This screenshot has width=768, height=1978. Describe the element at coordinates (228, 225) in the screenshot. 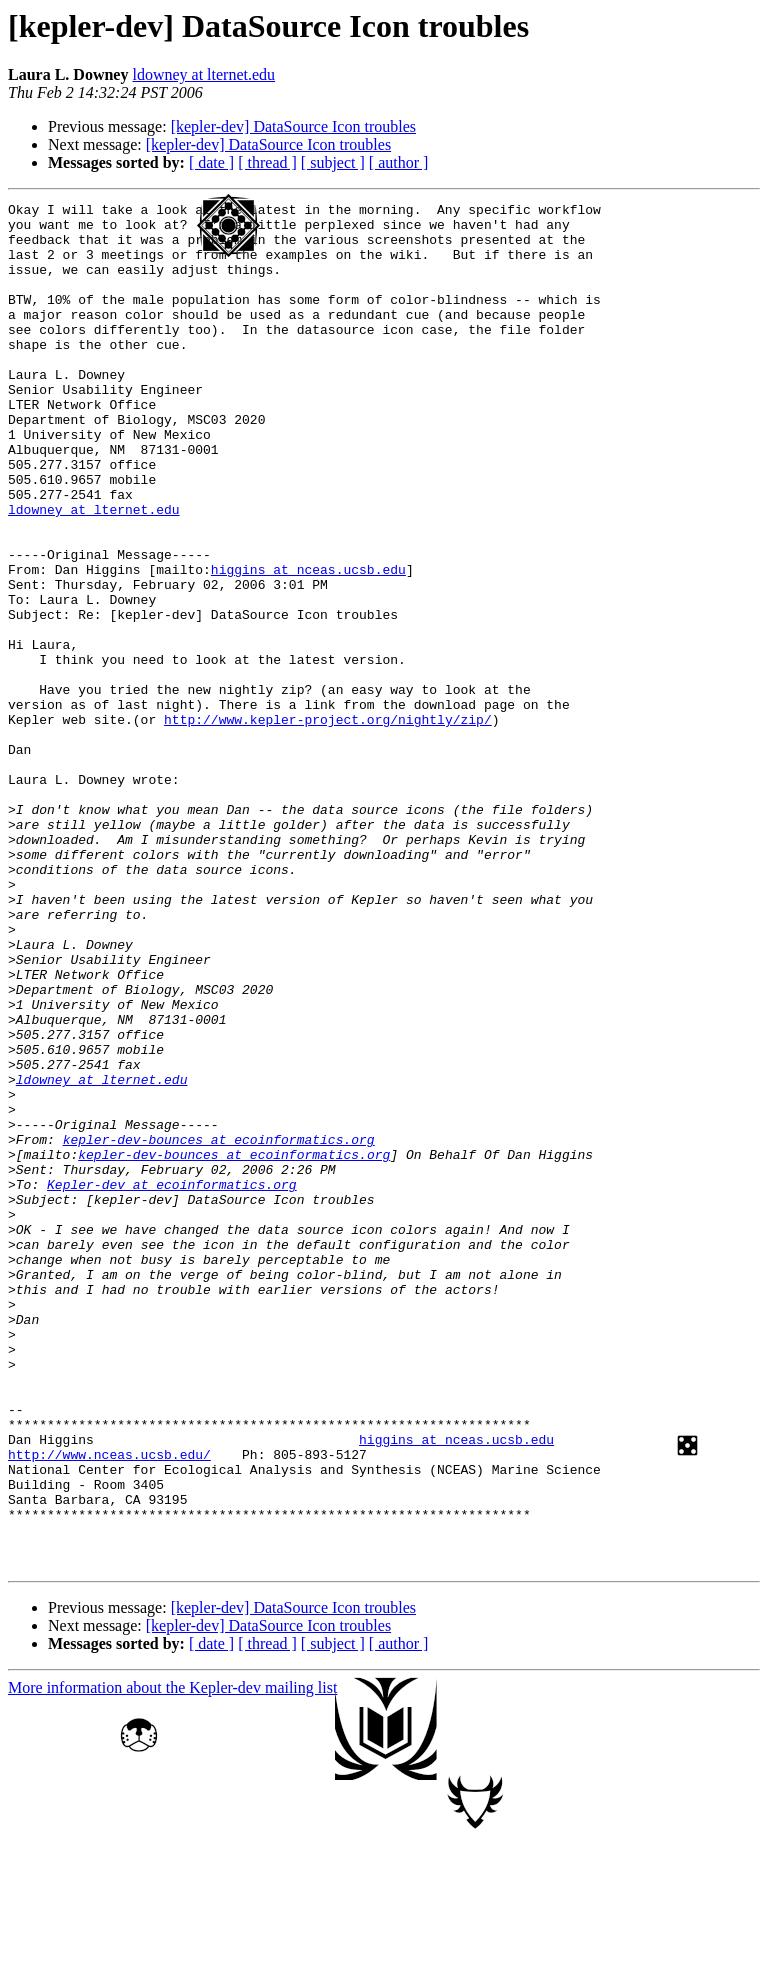

I see `decorative geometric pattern or badge element` at that location.